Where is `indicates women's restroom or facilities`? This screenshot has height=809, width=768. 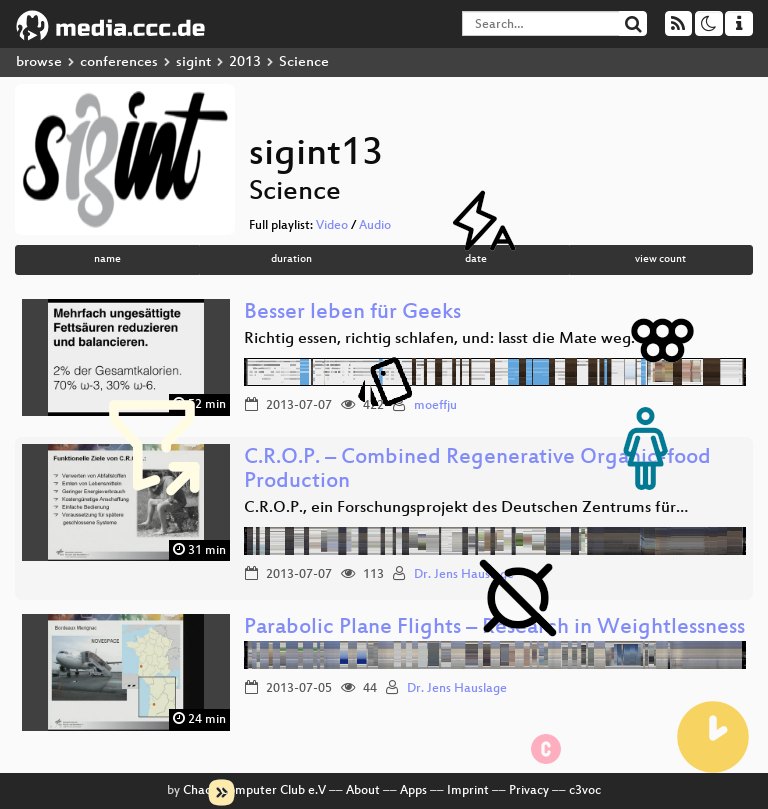 indicates women's restroom or facilities is located at coordinates (645, 448).